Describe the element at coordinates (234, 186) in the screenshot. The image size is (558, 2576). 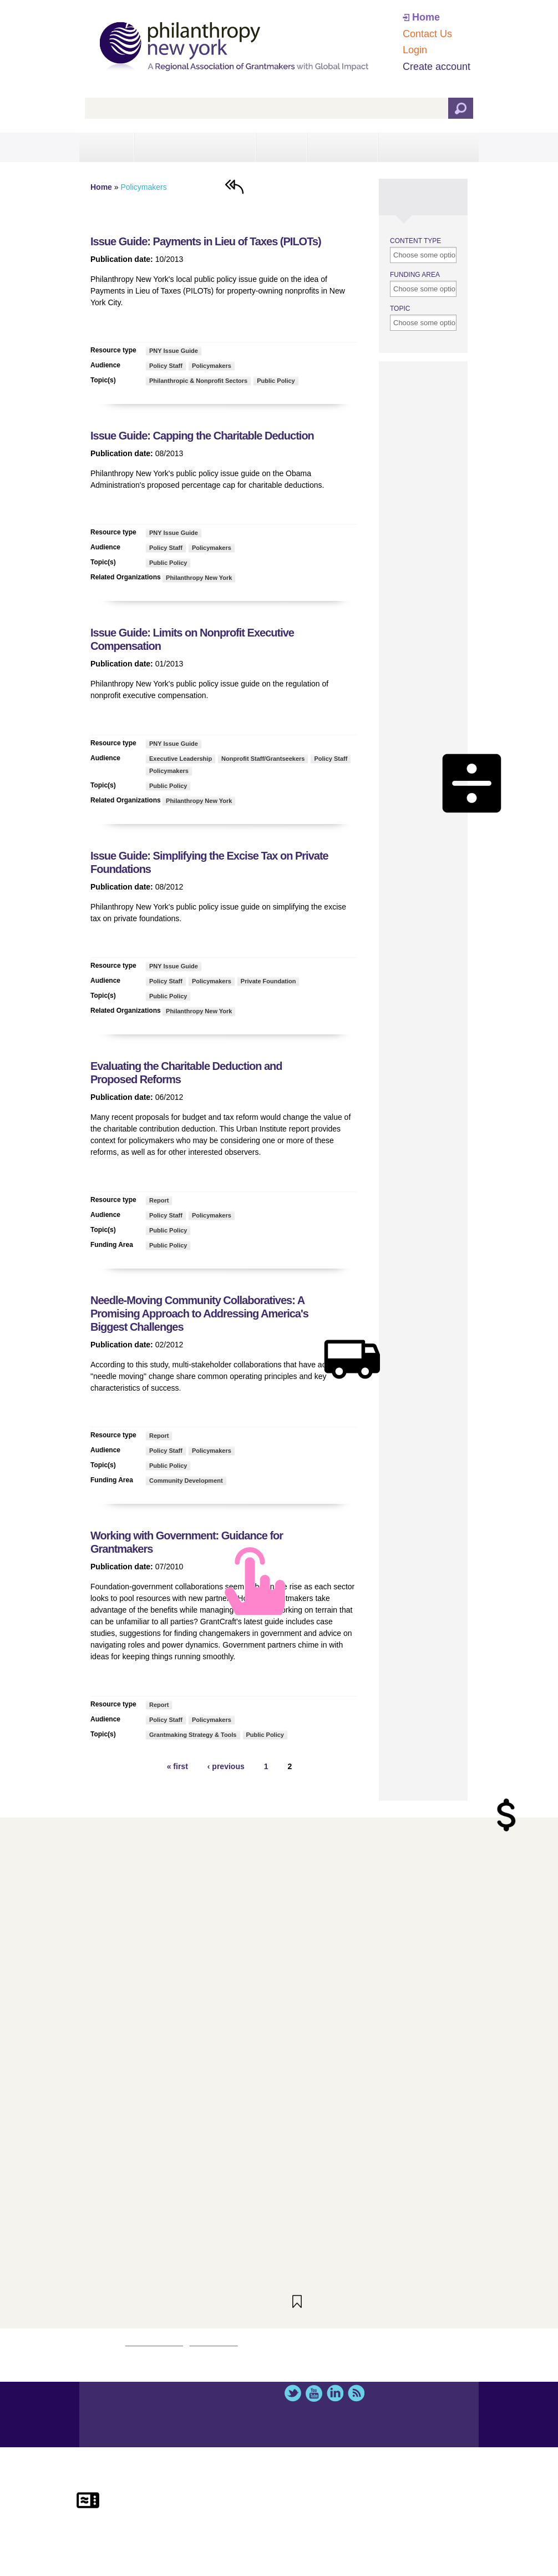
I see `reply all to a message or email` at that location.